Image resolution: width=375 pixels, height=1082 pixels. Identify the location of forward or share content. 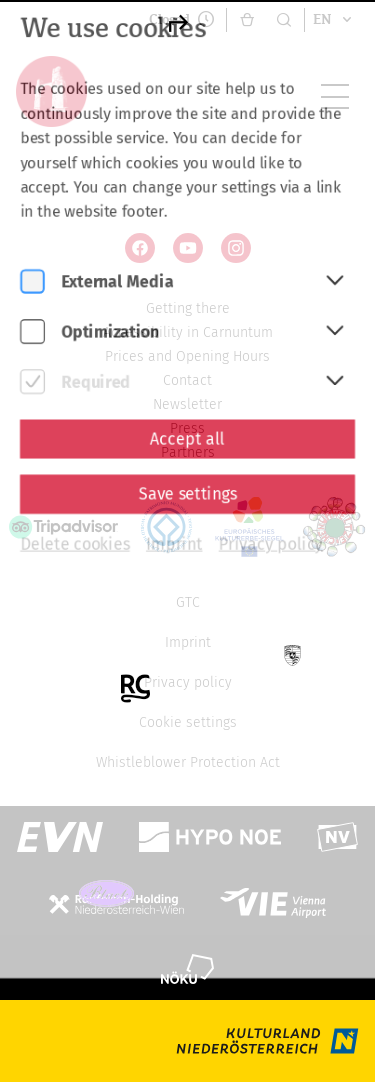
(177, 23).